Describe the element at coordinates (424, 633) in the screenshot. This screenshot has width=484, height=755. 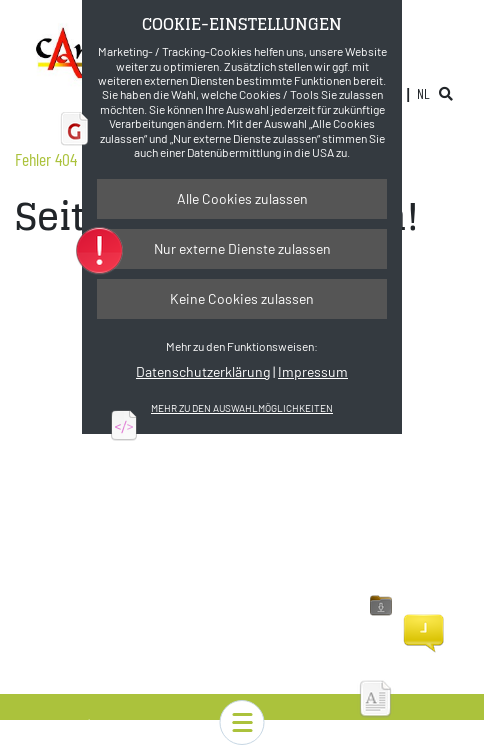
I see `user is idle or away` at that location.